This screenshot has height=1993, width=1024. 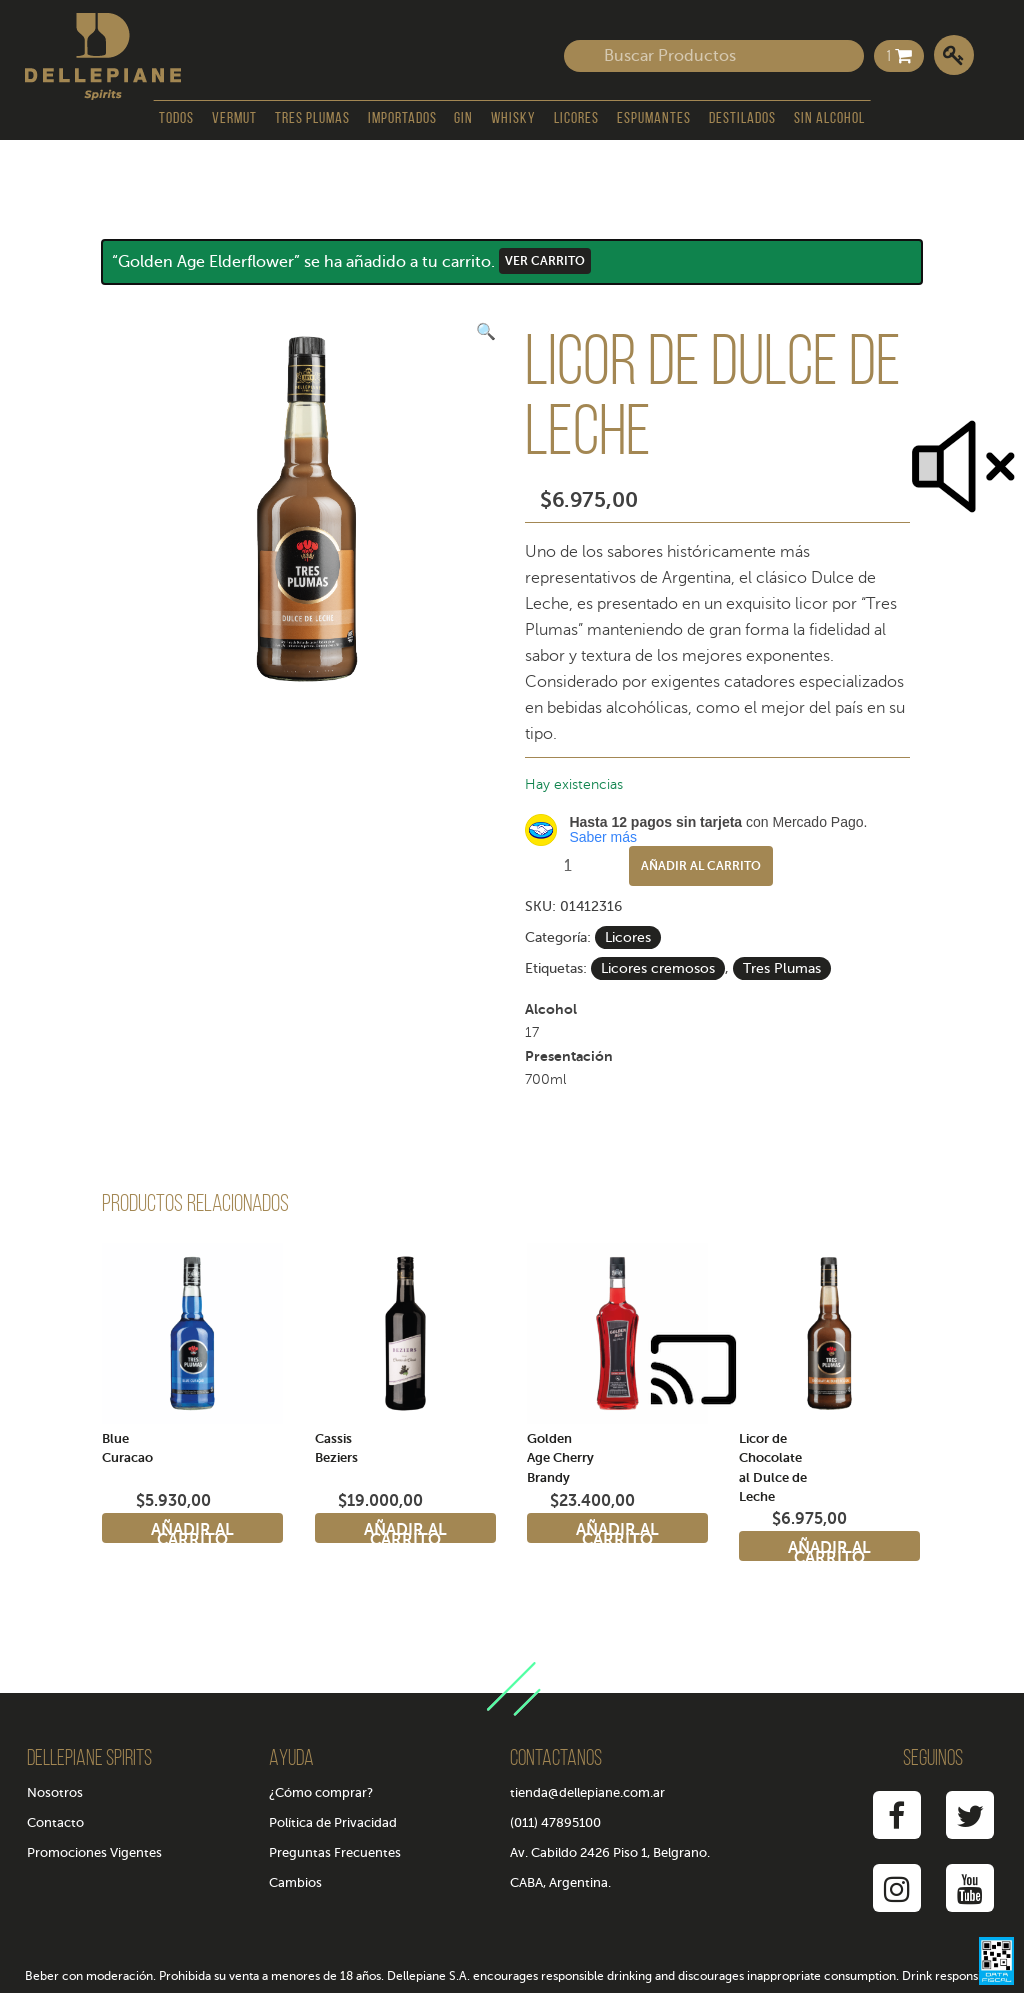 What do you see at coordinates (515, 1690) in the screenshot?
I see `indicates signal strength or connectivity level` at bounding box center [515, 1690].